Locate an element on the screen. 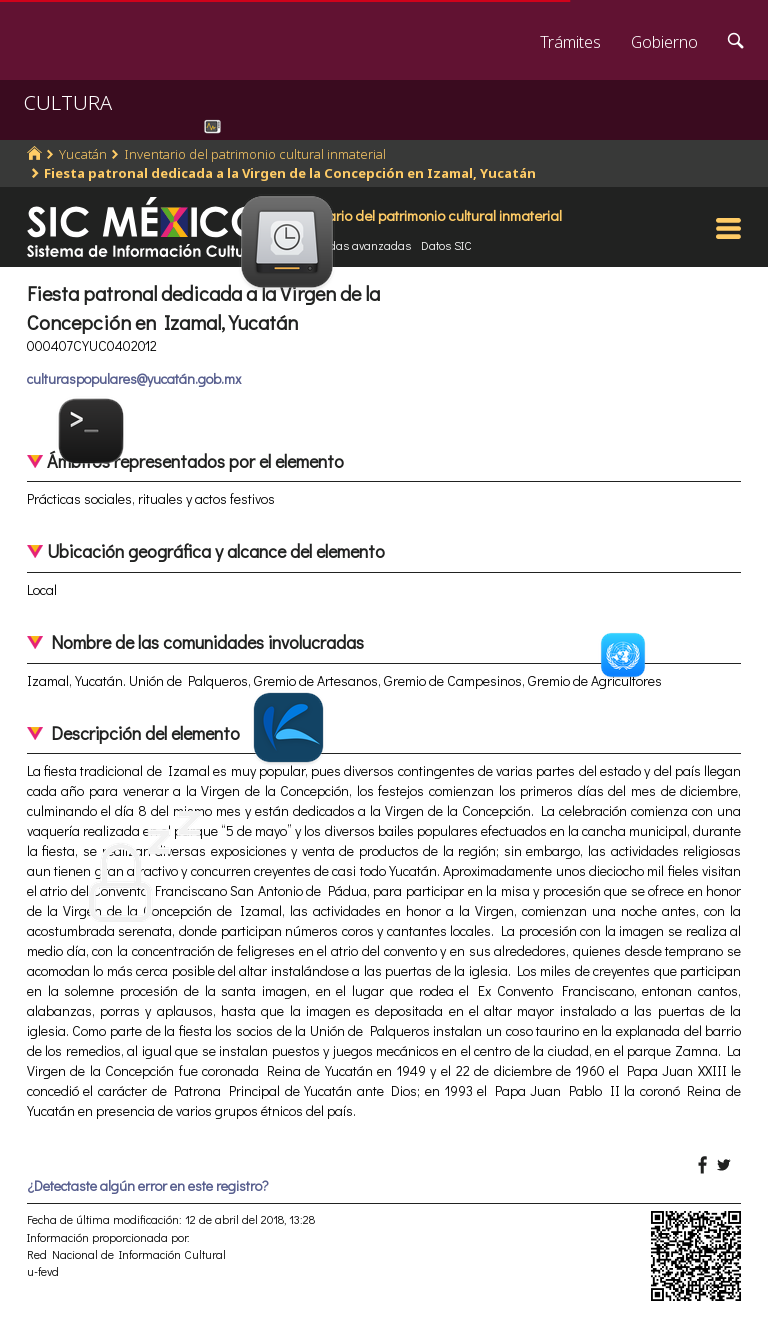  open system monitor application is located at coordinates (212, 126).